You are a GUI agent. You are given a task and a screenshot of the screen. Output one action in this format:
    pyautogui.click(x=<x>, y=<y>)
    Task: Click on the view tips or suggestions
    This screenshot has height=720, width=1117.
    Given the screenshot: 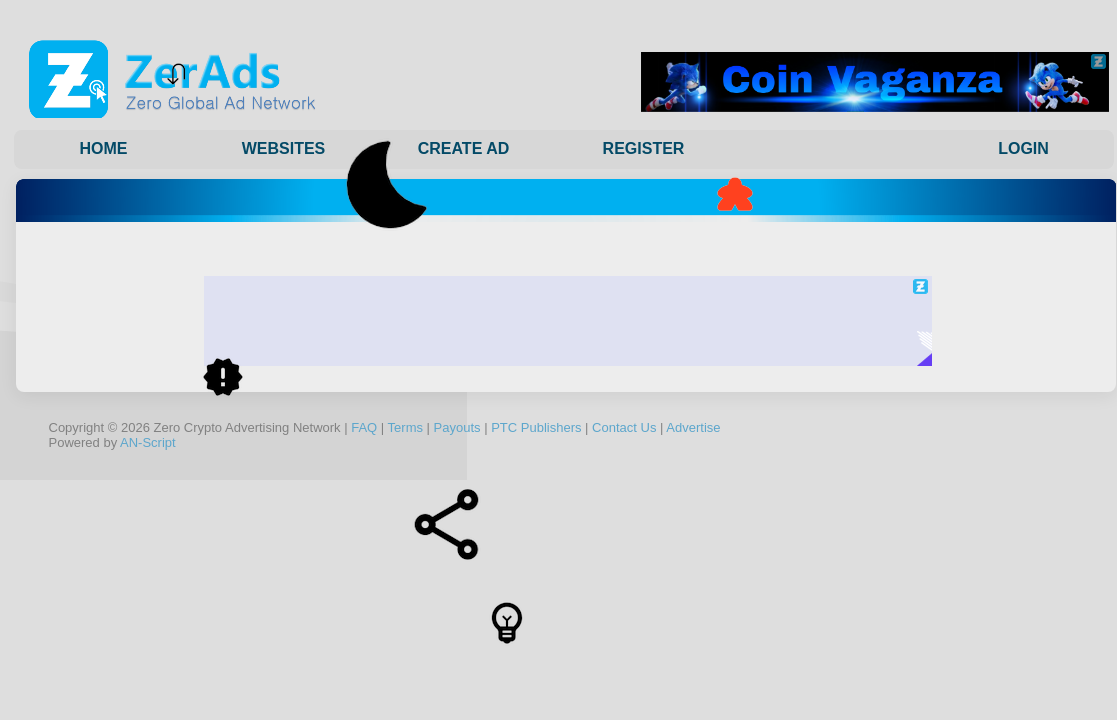 What is the action you would take?
    pyautogui.click(x=507, y=622)
    